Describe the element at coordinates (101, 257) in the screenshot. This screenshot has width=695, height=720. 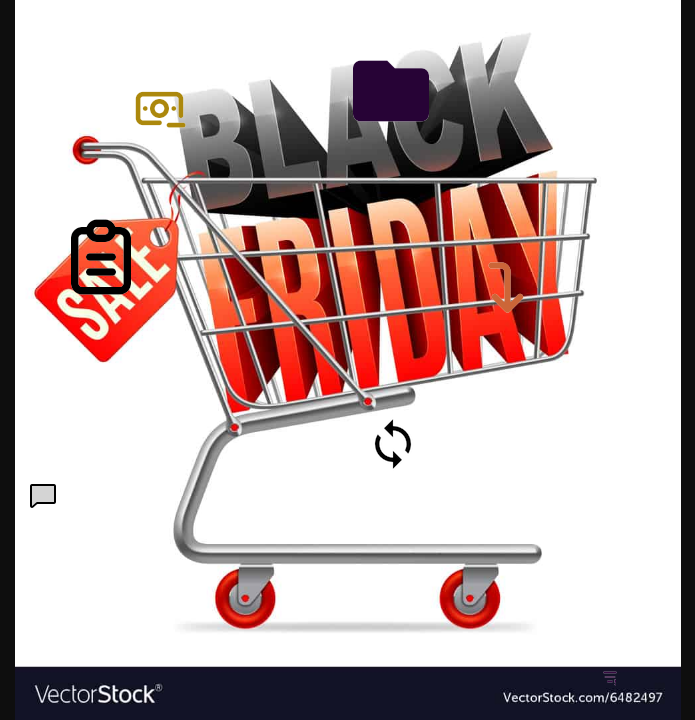
I see `view clipboard contents` at that location.